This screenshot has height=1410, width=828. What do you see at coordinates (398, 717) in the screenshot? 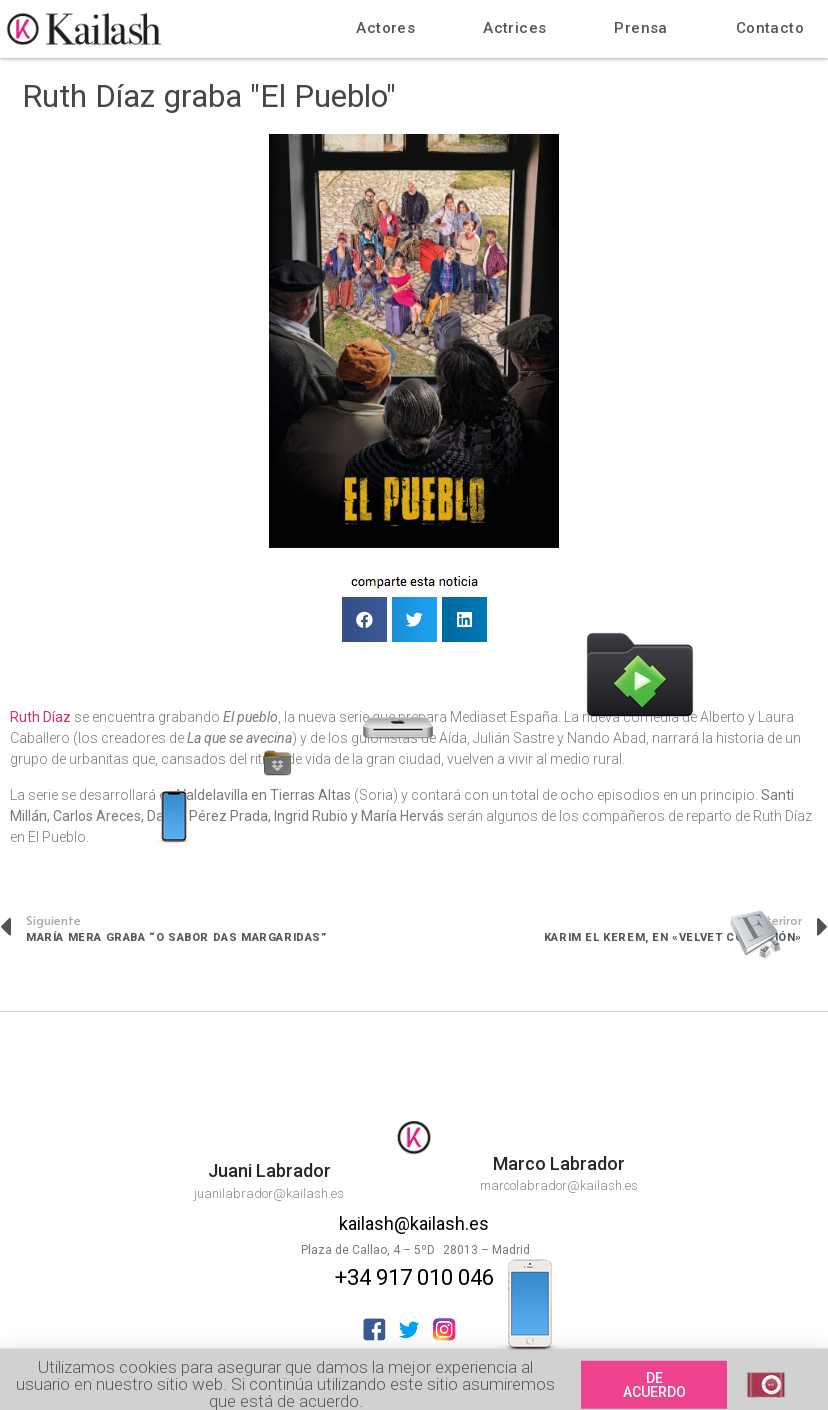
I see `represents a mac mini device in system settings` at bounding box center [398, 717].